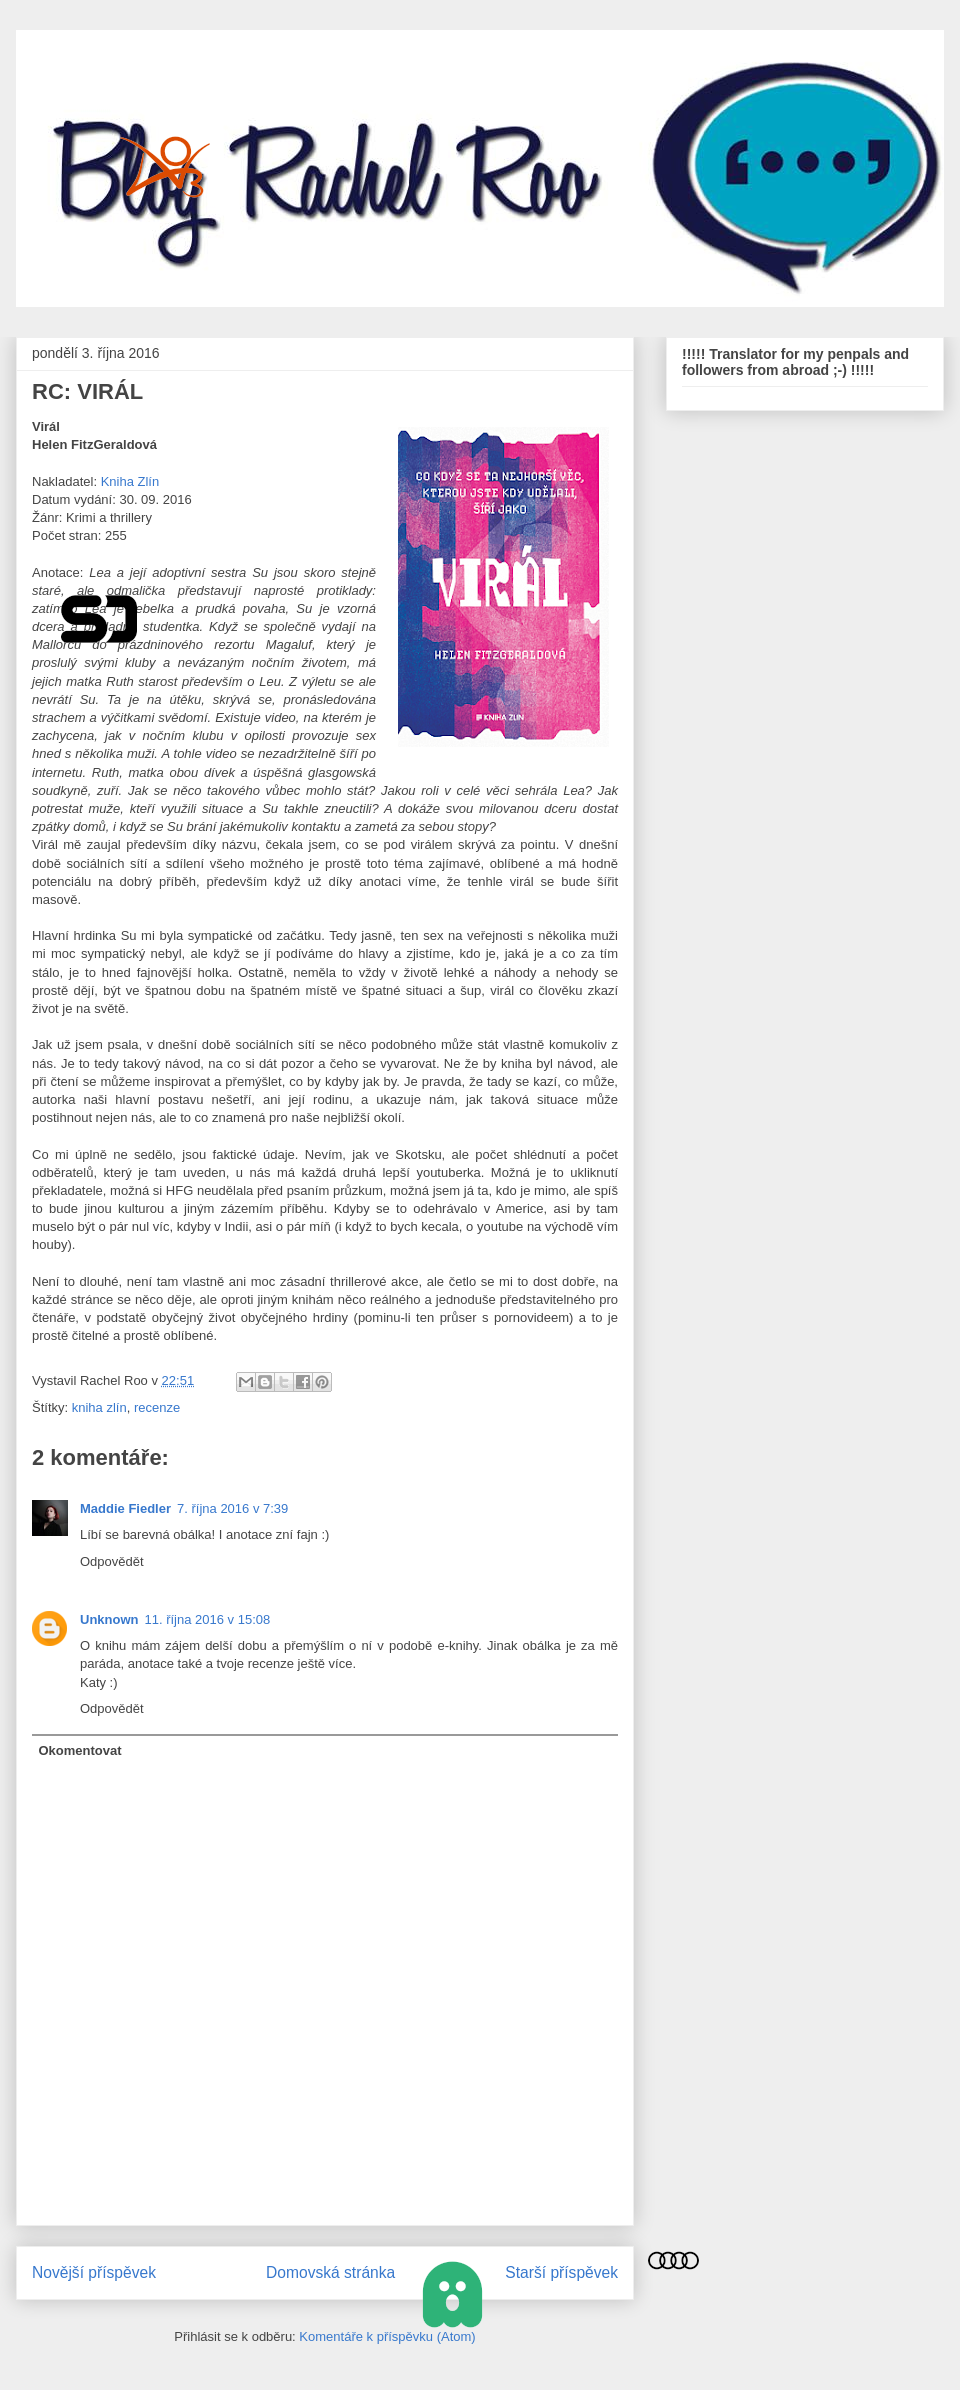 The width and height of the screenshot is (960, 2390). What do you see at coordinates (452, 2294) in the screenshot?
I see `ghost mode or incognito status indicator` at bounding box center [452, 2294].